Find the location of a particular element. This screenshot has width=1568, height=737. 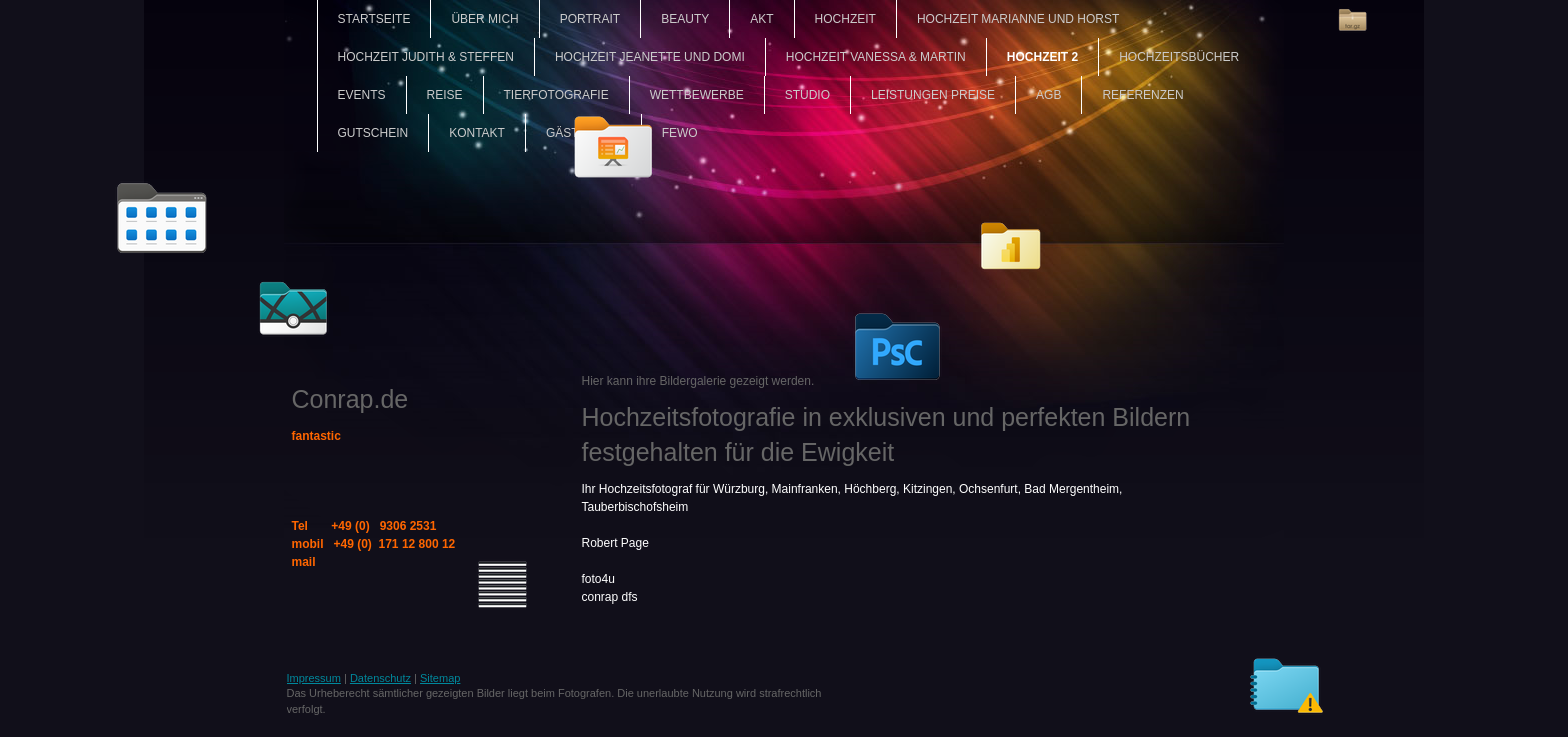

folder for pokémon net ball collection or related game assets is located at coordinates (293, 310).